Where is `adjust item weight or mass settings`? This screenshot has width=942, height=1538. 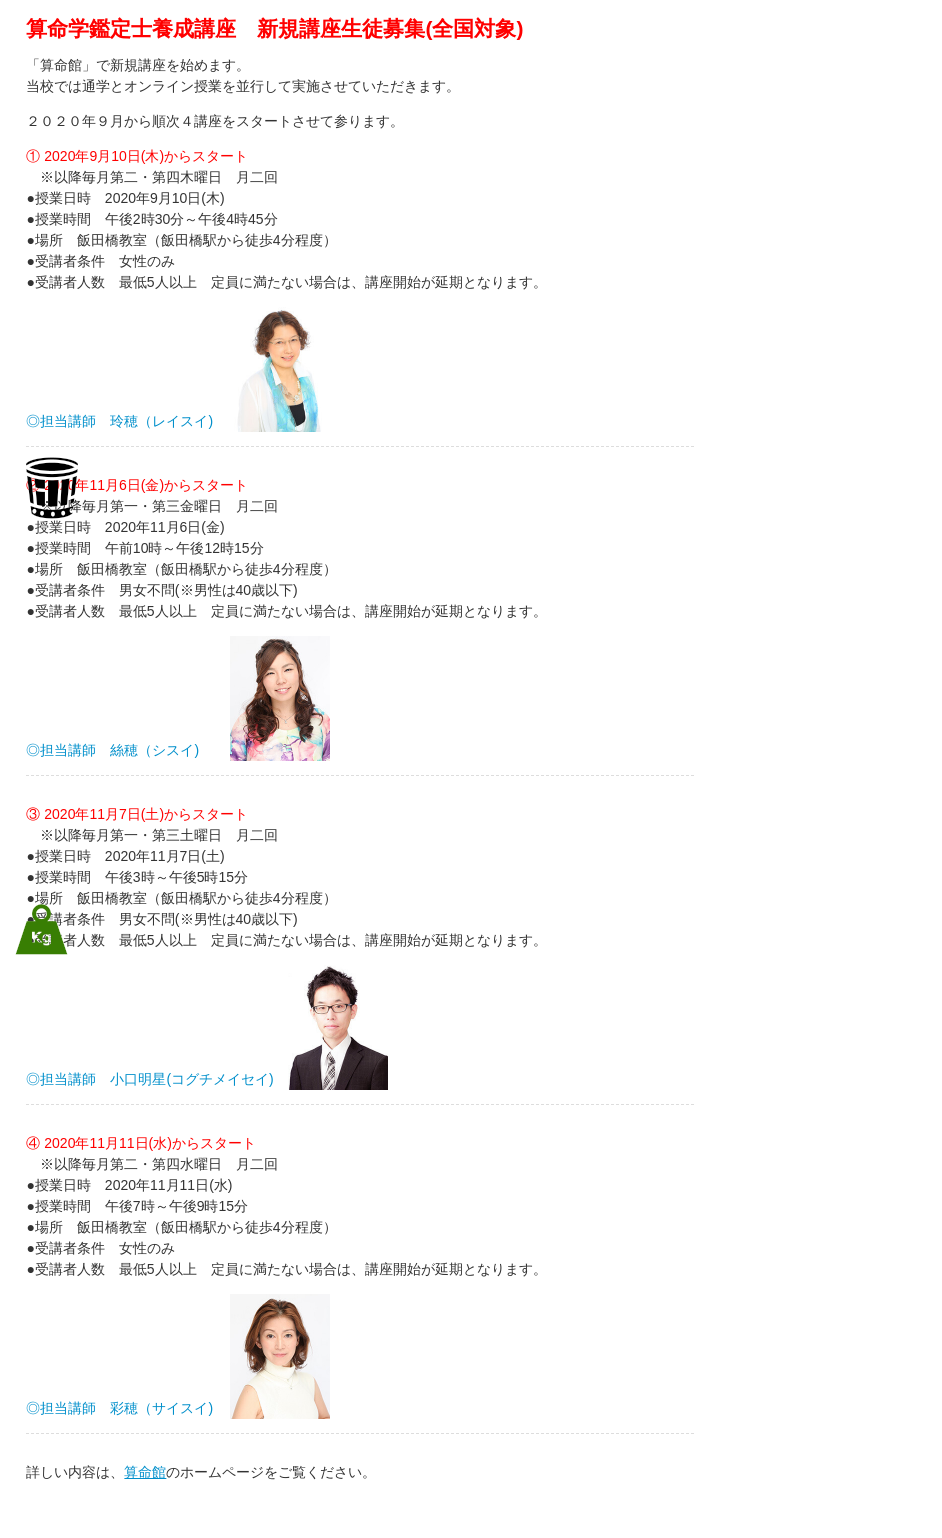 adjust item weight or mass settings is located at coordinates (41, 928).